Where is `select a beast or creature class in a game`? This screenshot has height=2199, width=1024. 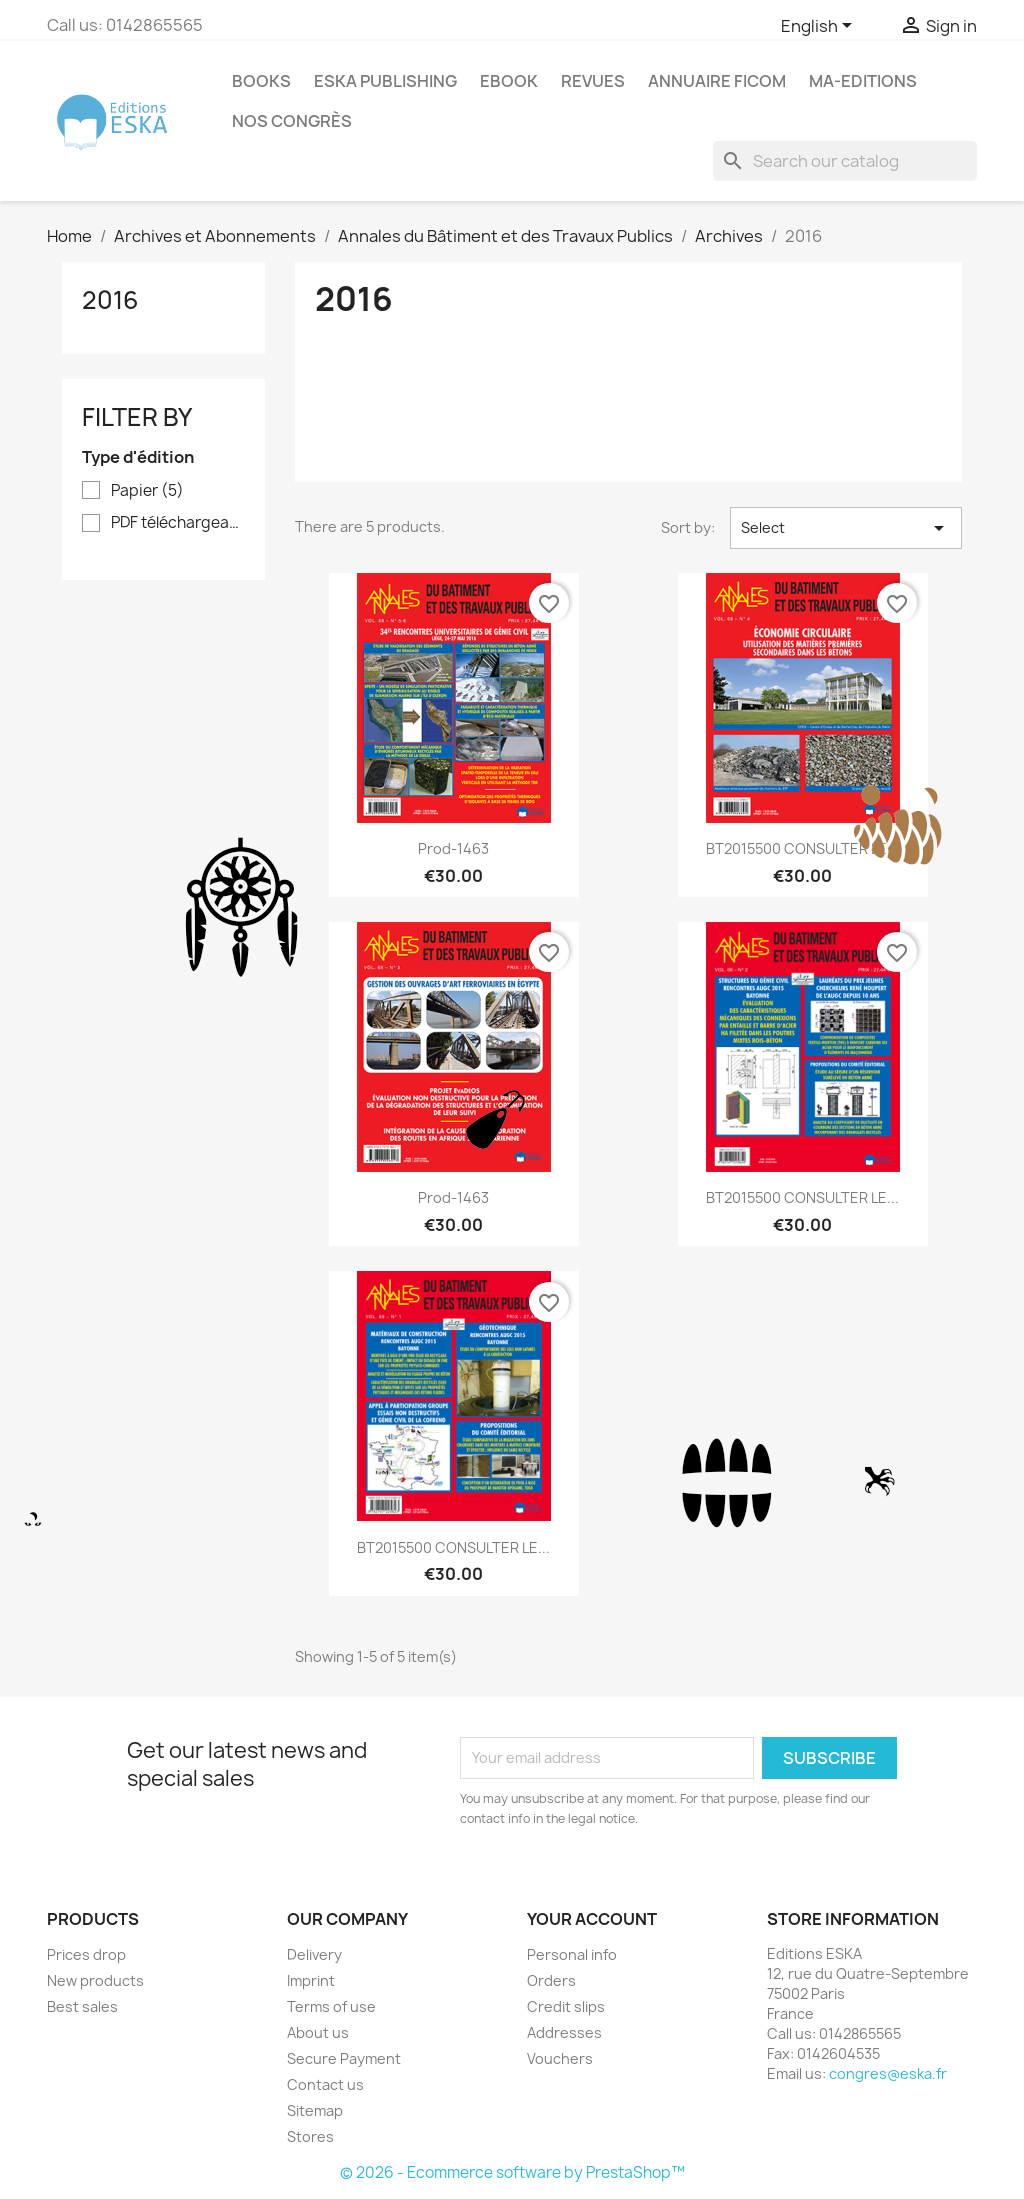 select a beast or creature class in a game is located at coordinates (880, 1482).